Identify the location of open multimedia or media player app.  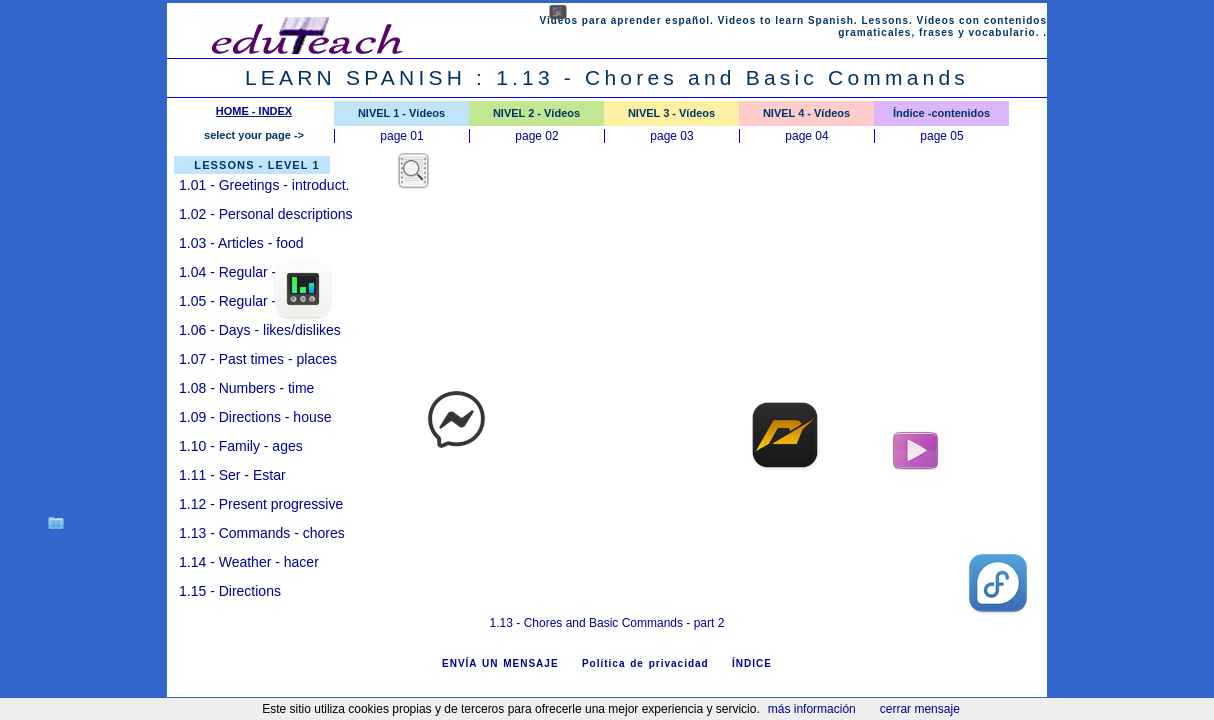
(915, 450).